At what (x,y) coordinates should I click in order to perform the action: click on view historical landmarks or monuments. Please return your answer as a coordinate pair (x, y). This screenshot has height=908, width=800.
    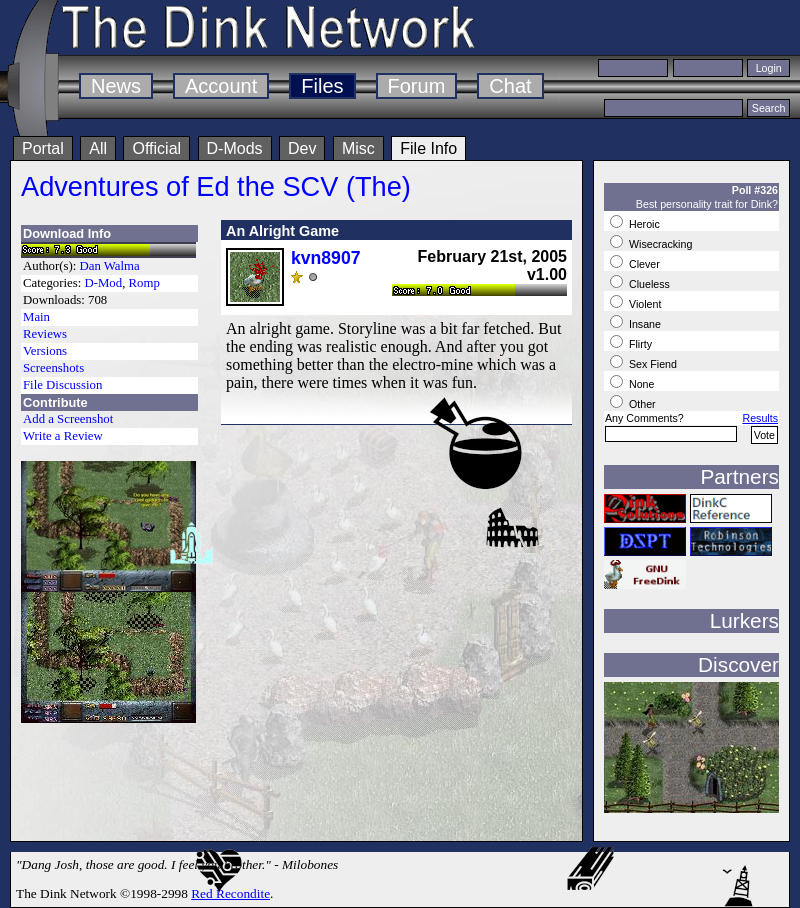
    Looking at the image, I should click on (512, 527).